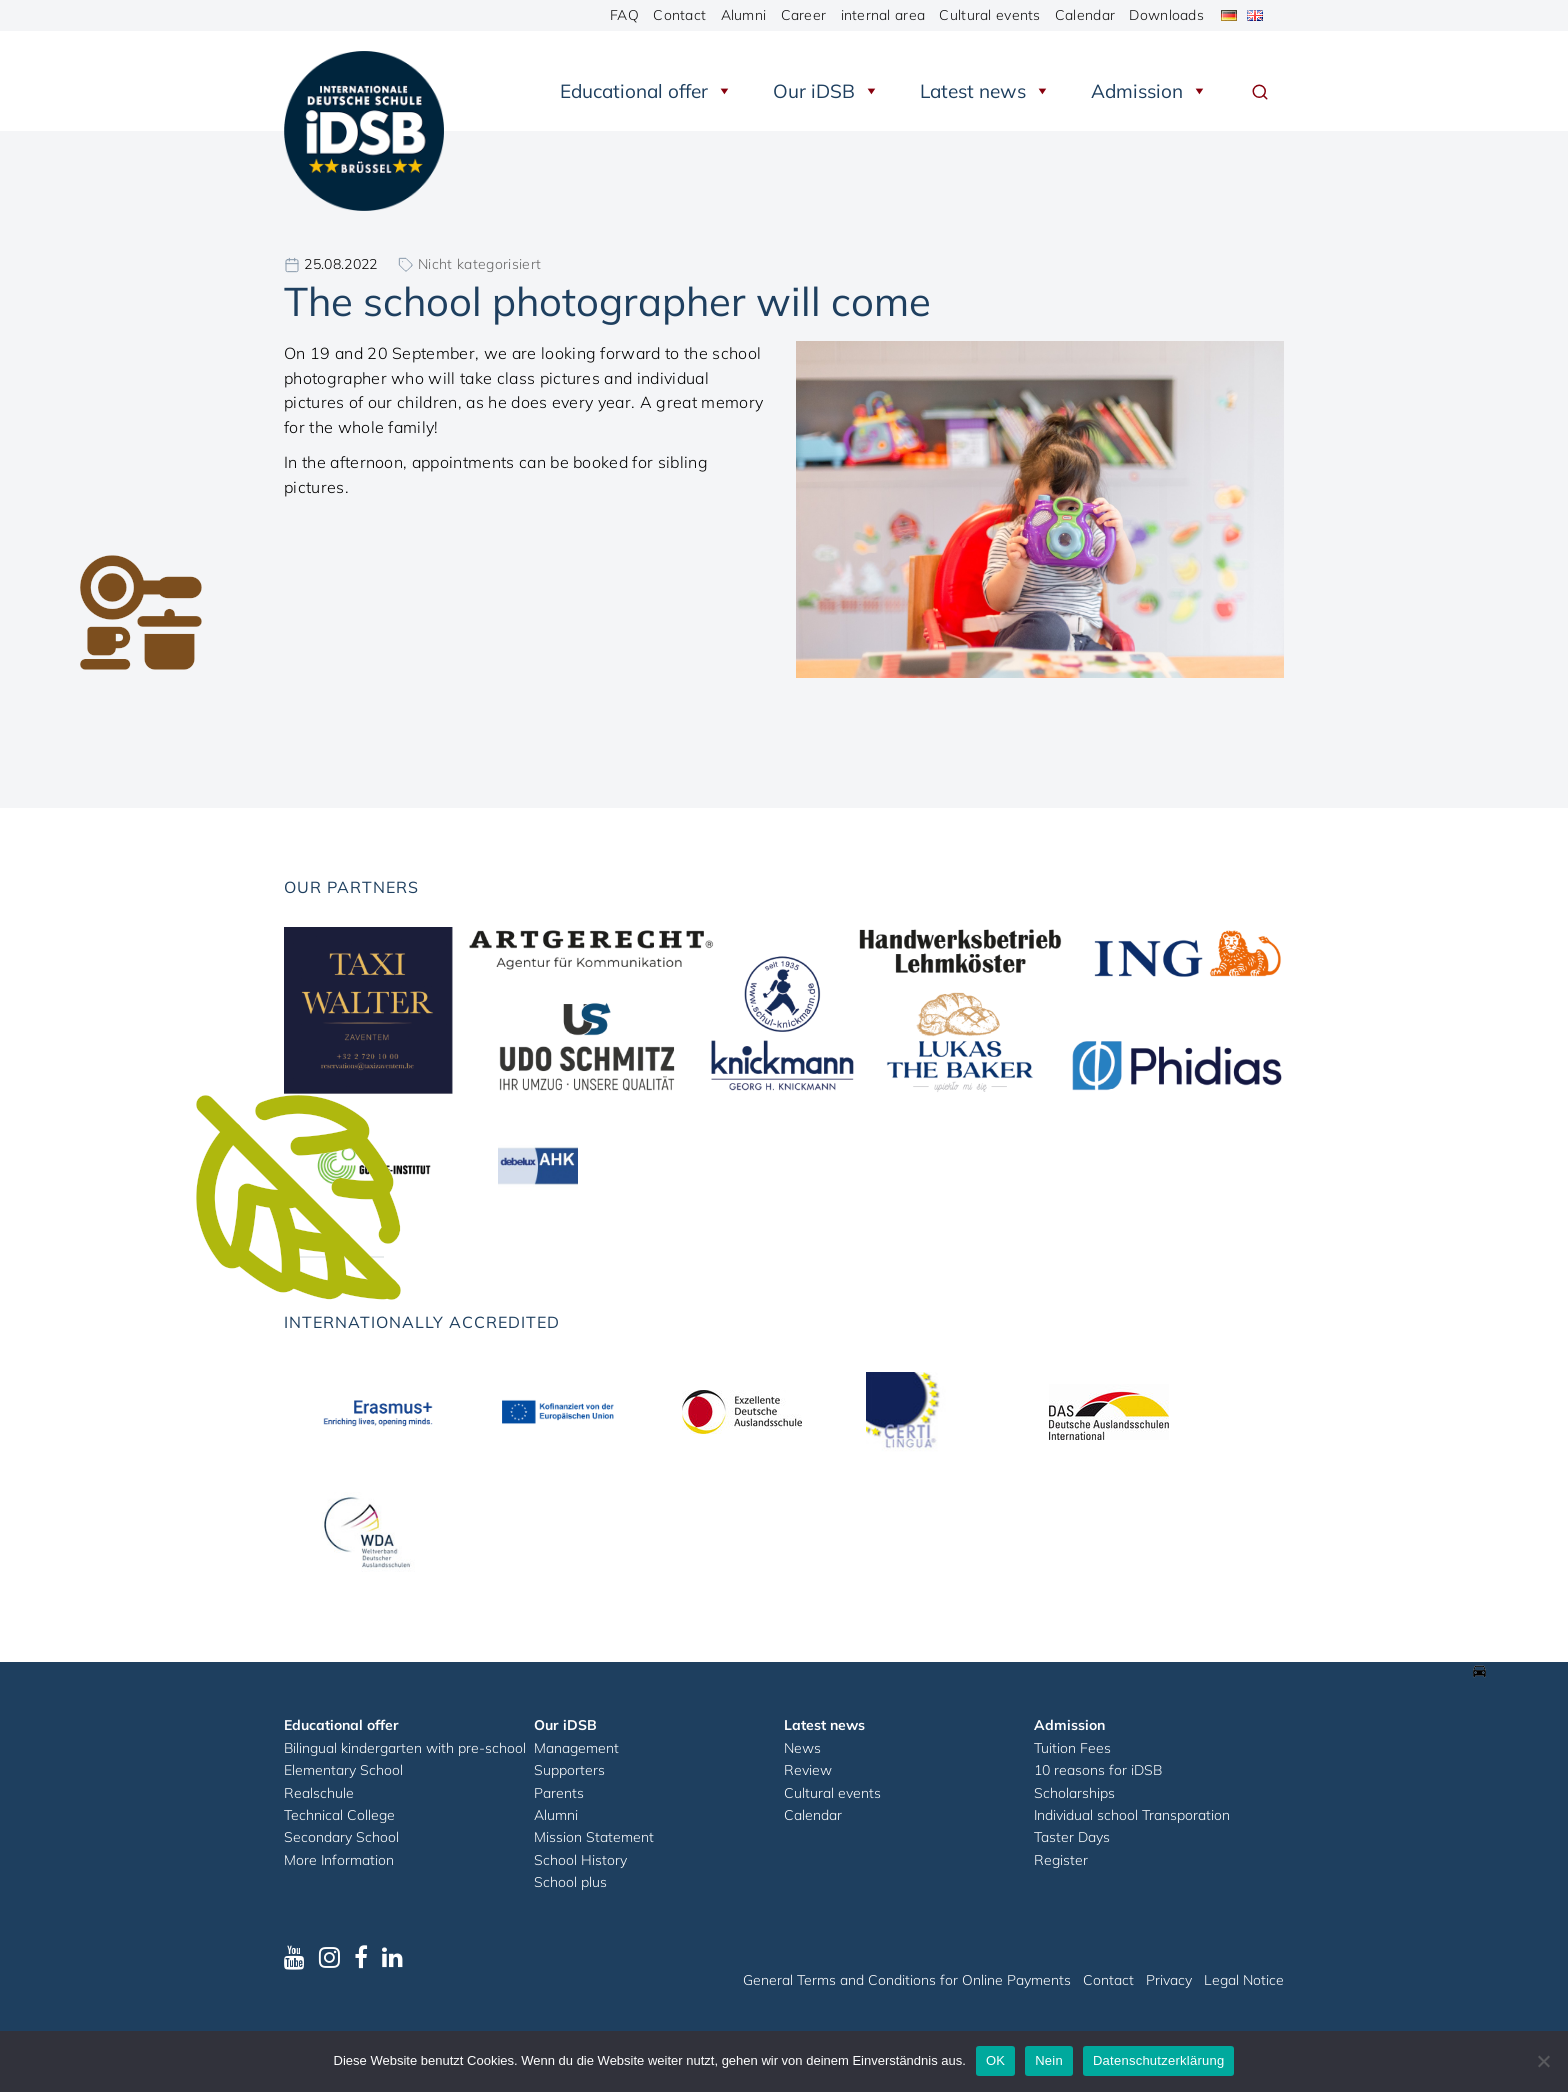 The image size is (1568, 2092). What do you see at coordinates (1479, 1671) in the screenshot?
I see `estimated time of arrival for your ride` at bounding box center [1479, 1671].